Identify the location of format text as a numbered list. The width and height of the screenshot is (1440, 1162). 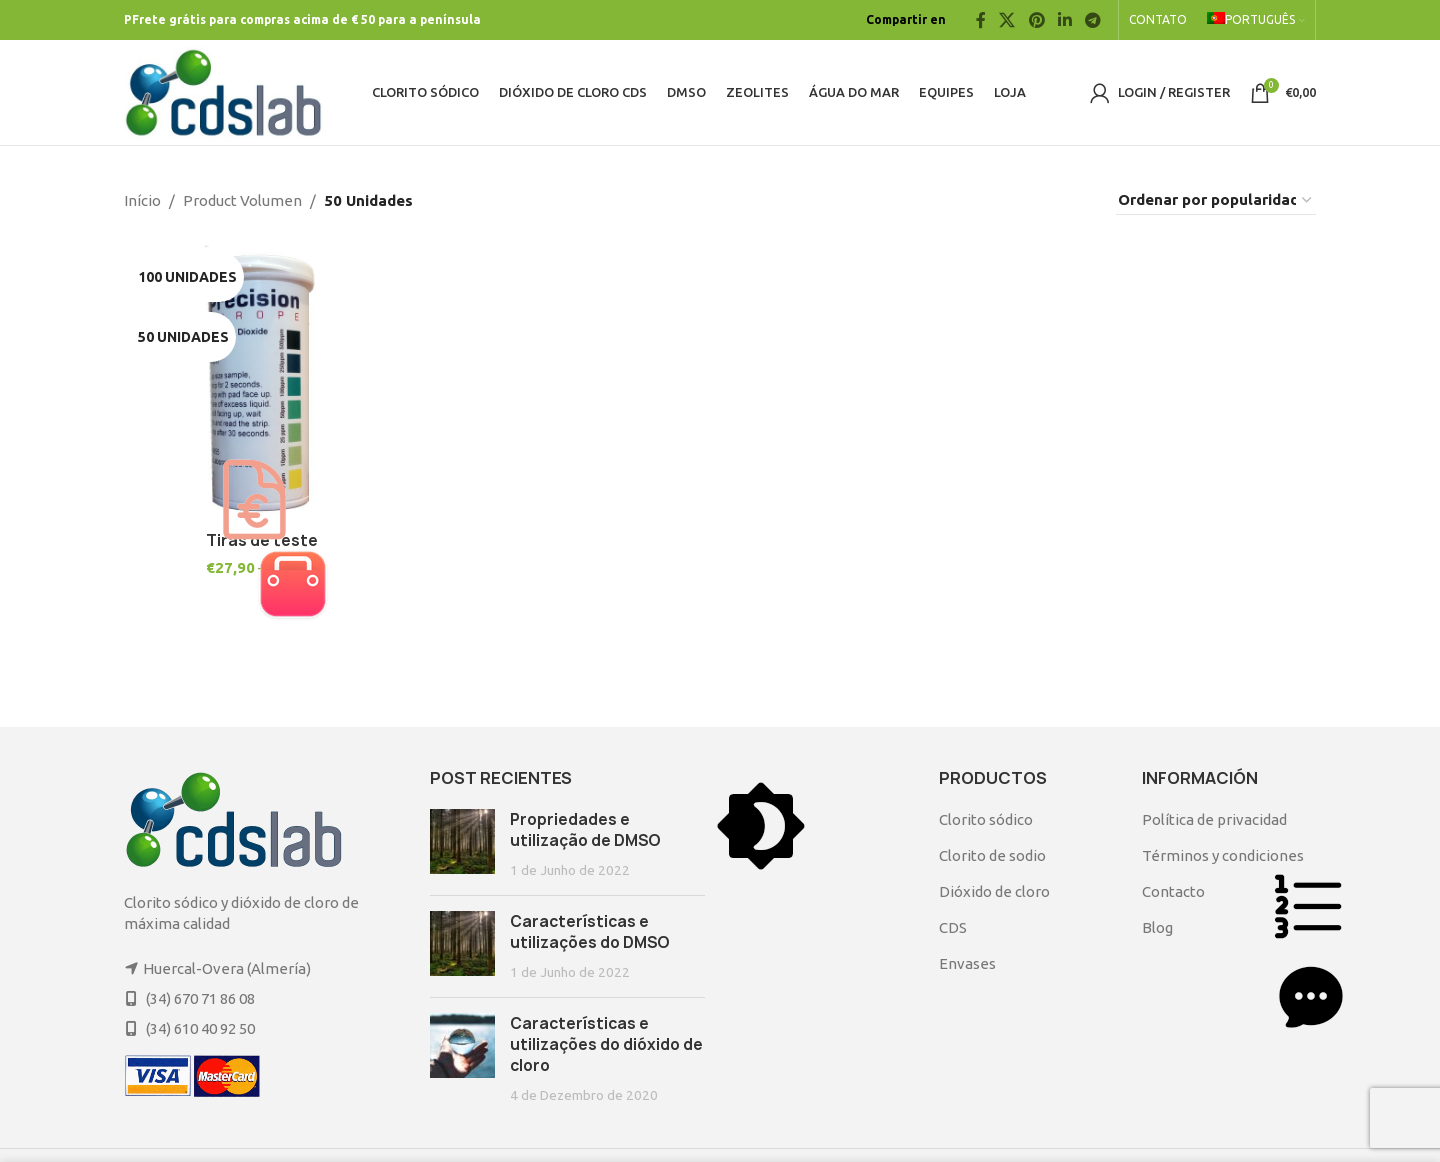
(1309, 906).